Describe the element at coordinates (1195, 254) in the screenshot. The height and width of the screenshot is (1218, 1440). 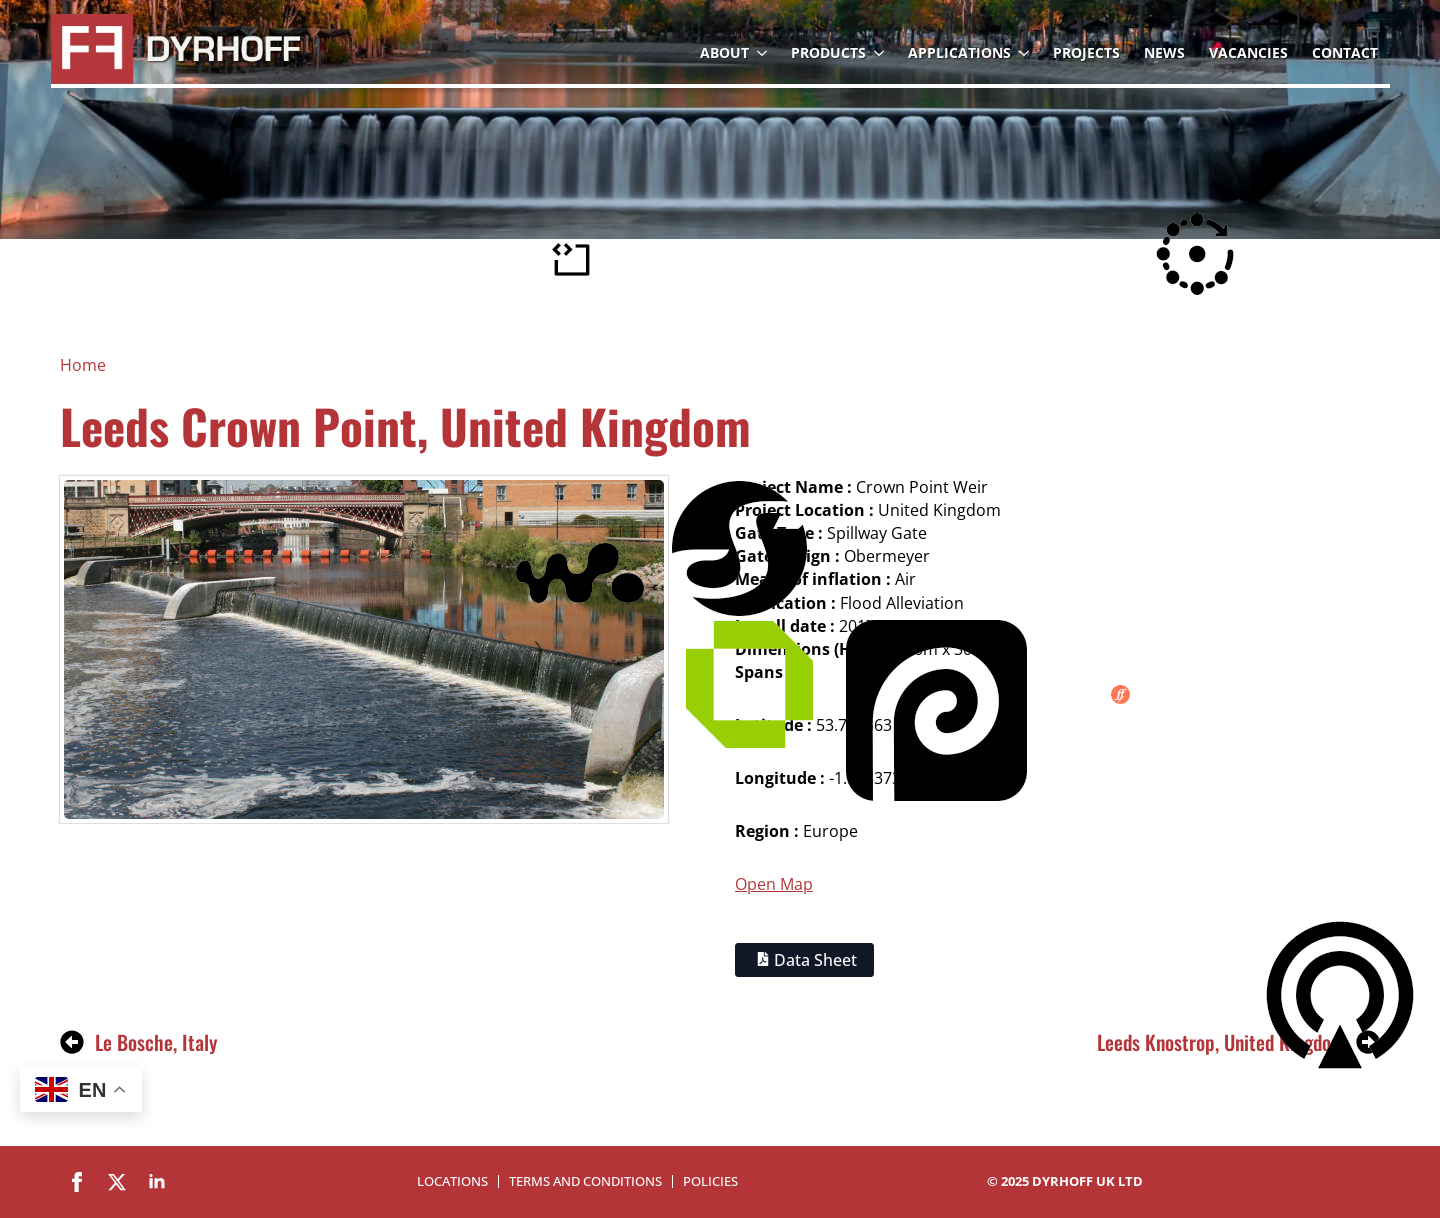
I see `open the fing network scanner app` at that location.